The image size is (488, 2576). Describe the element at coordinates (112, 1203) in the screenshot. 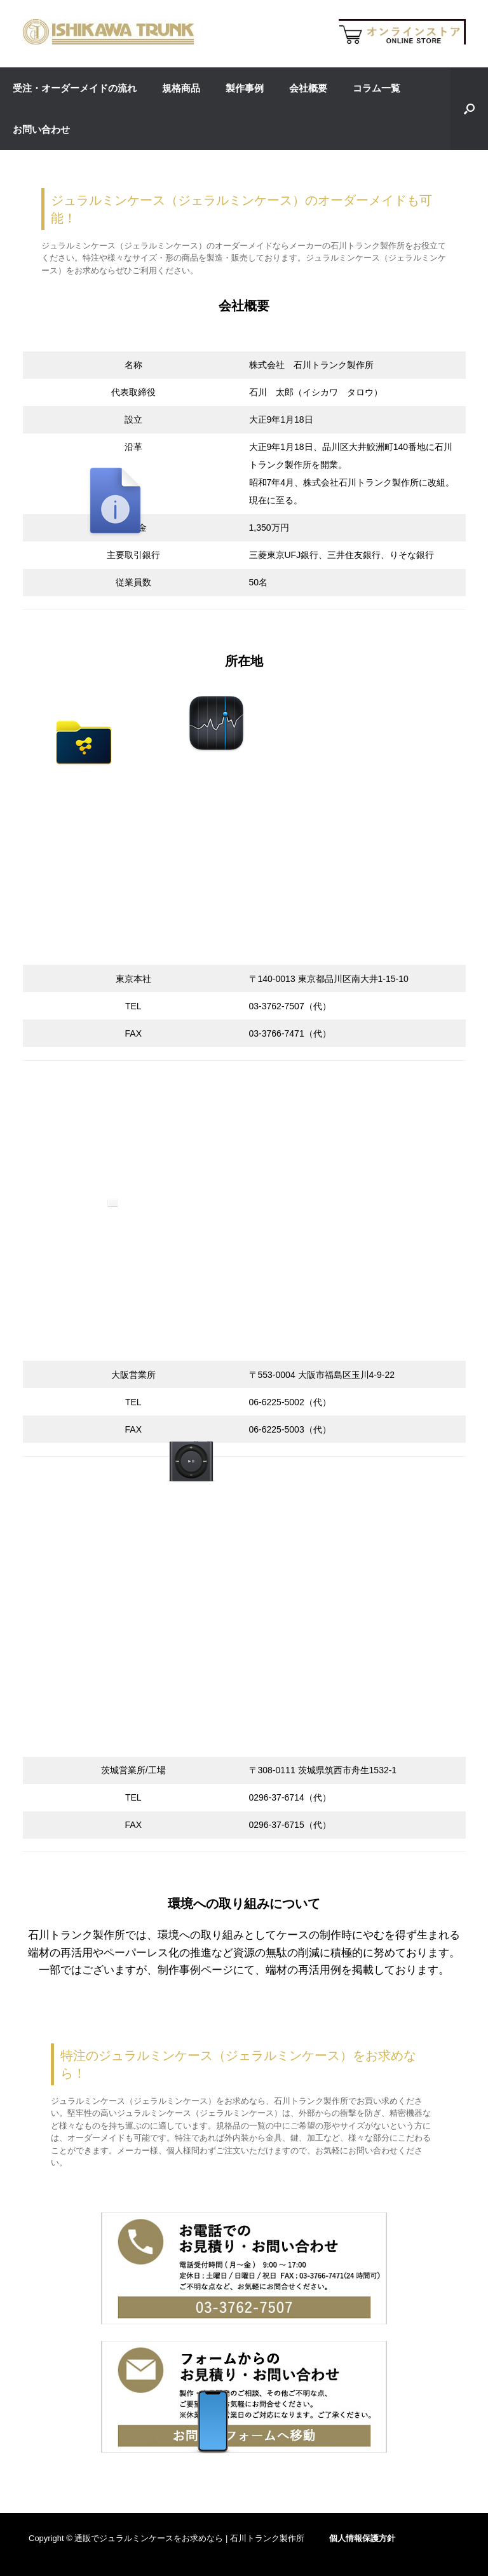

I see `magic trackpad connected via bluetooth` at that location.